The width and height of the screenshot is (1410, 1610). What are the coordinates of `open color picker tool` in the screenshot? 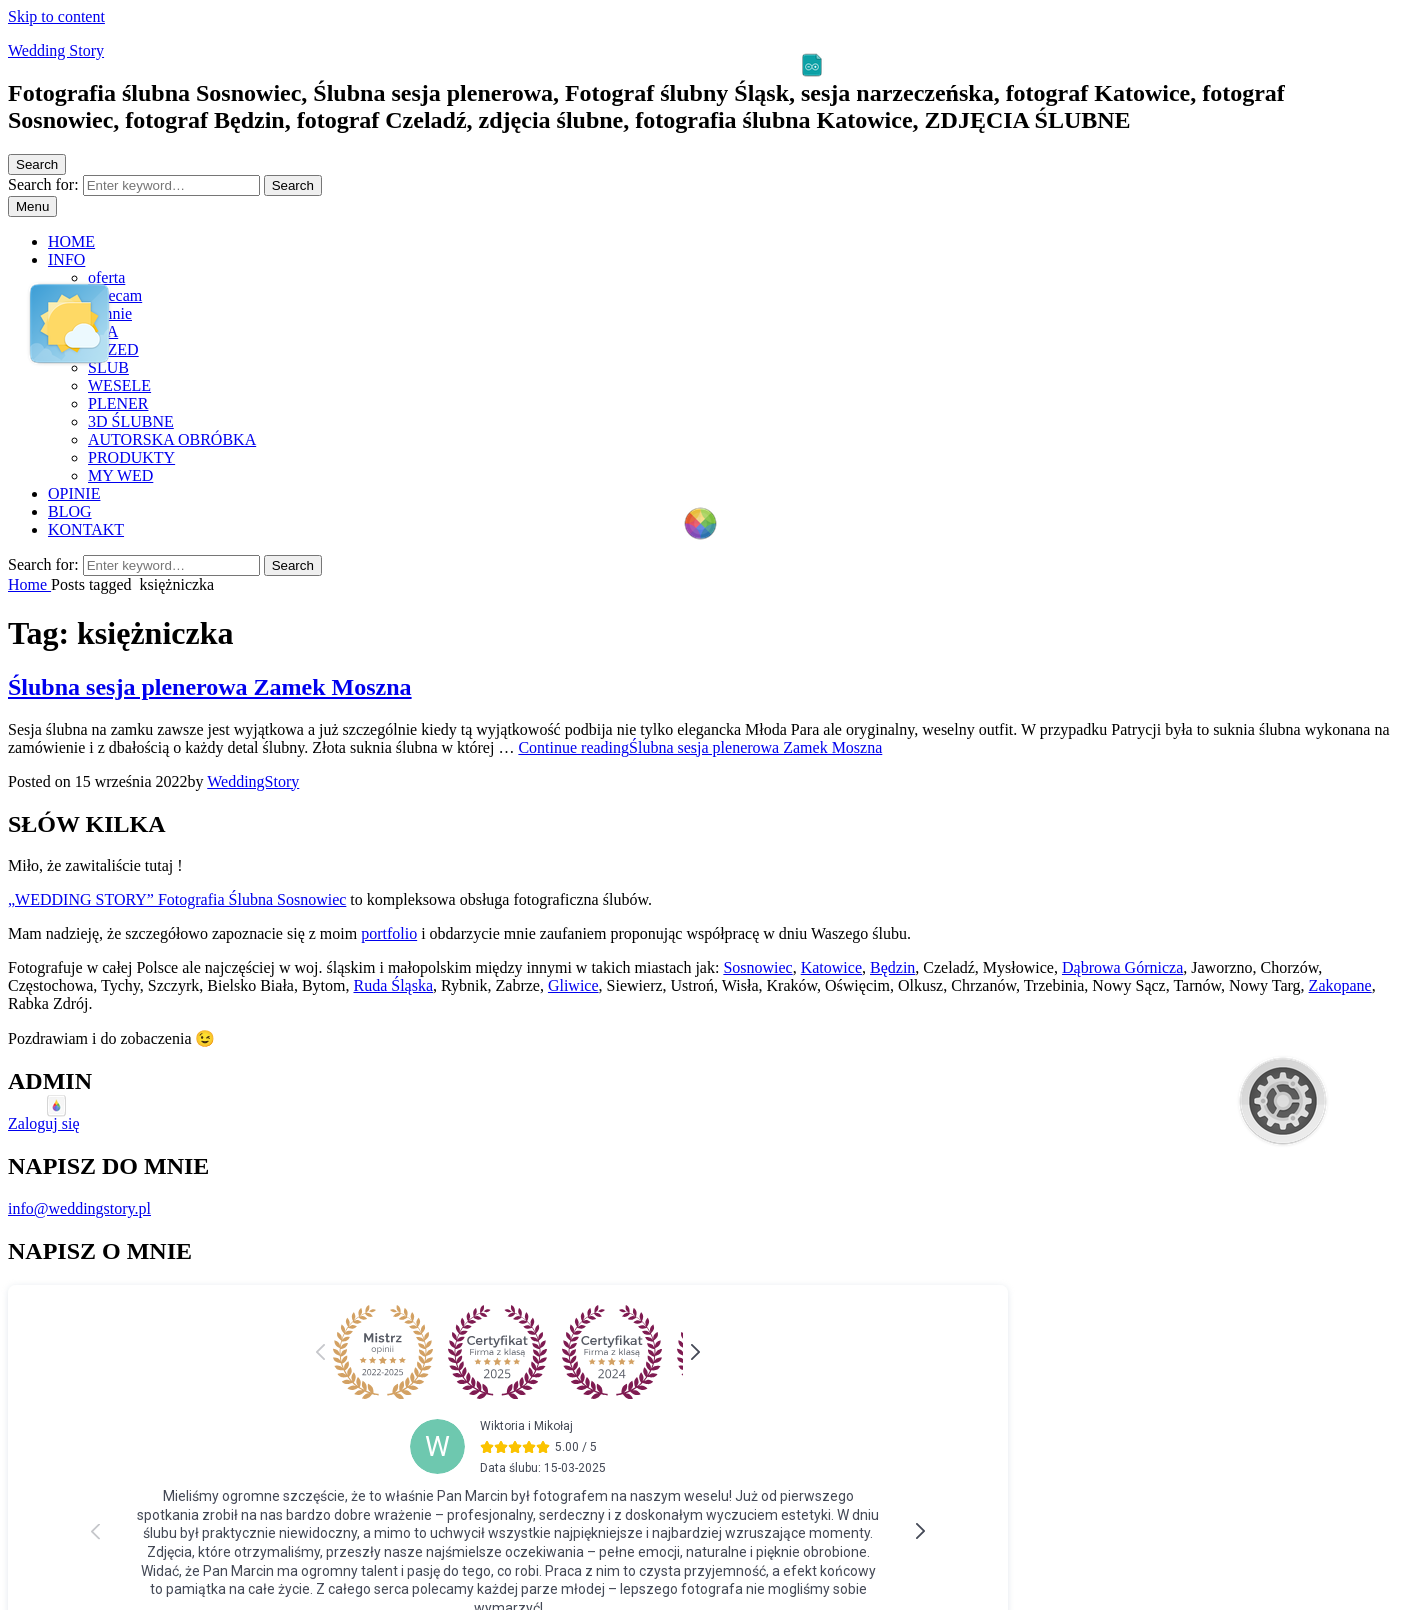 It's located at (700, 523).